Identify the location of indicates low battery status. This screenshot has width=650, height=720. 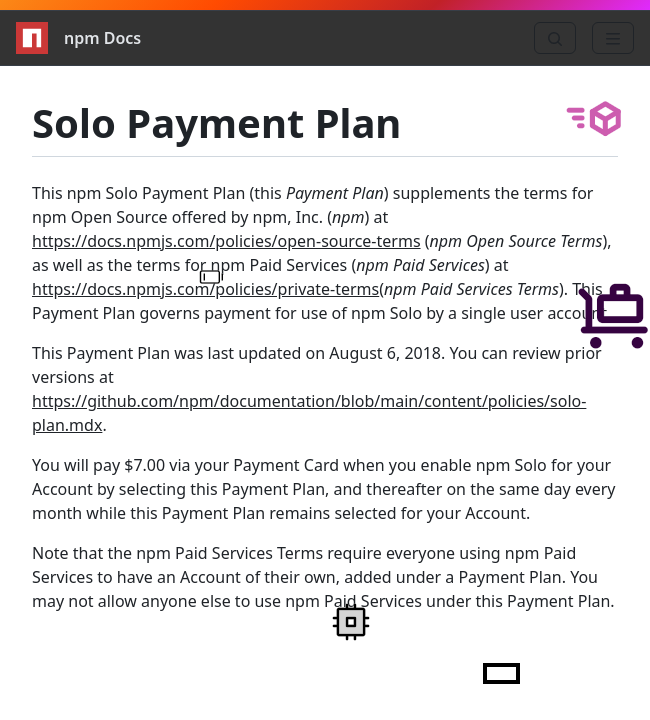
(211, 277).